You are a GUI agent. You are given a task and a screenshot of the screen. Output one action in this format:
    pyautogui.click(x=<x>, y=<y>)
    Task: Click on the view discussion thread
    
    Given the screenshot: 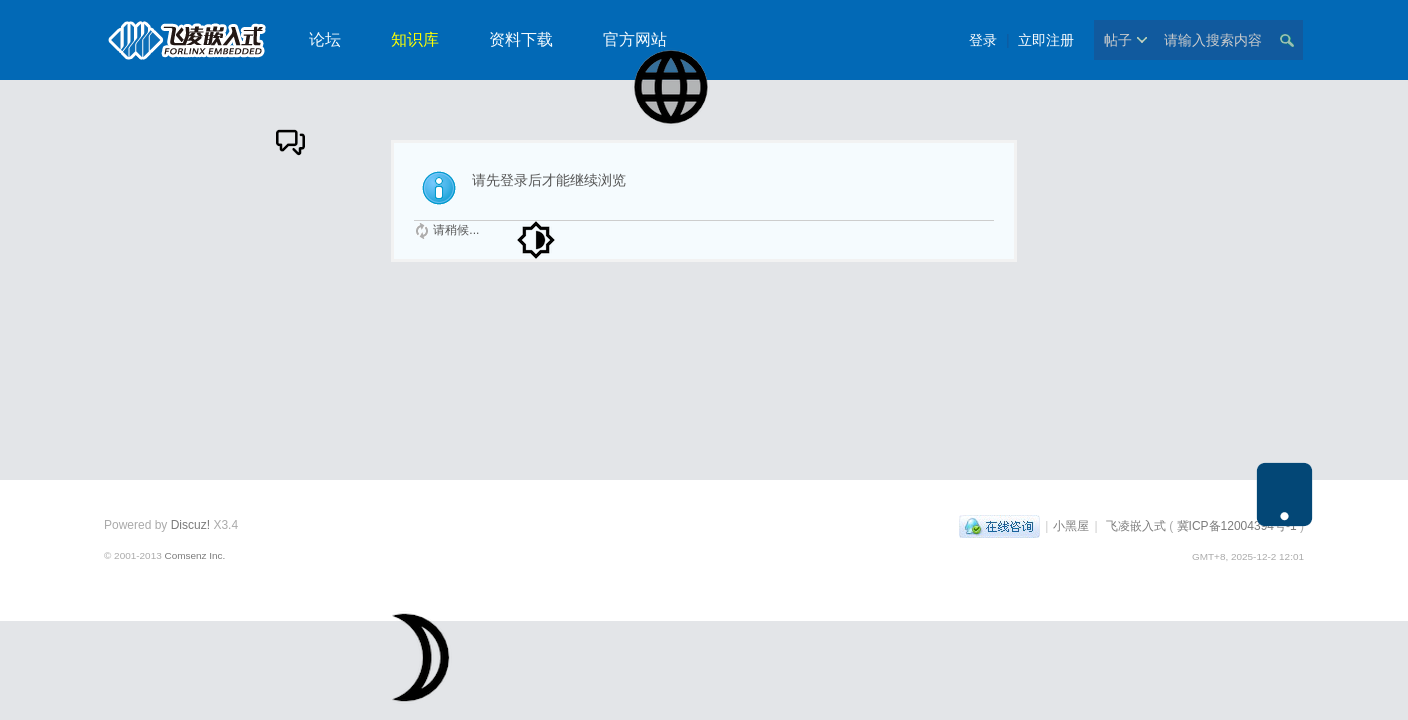 What is the action you would take?
    pyautogui.click(x=290, y=142)
    